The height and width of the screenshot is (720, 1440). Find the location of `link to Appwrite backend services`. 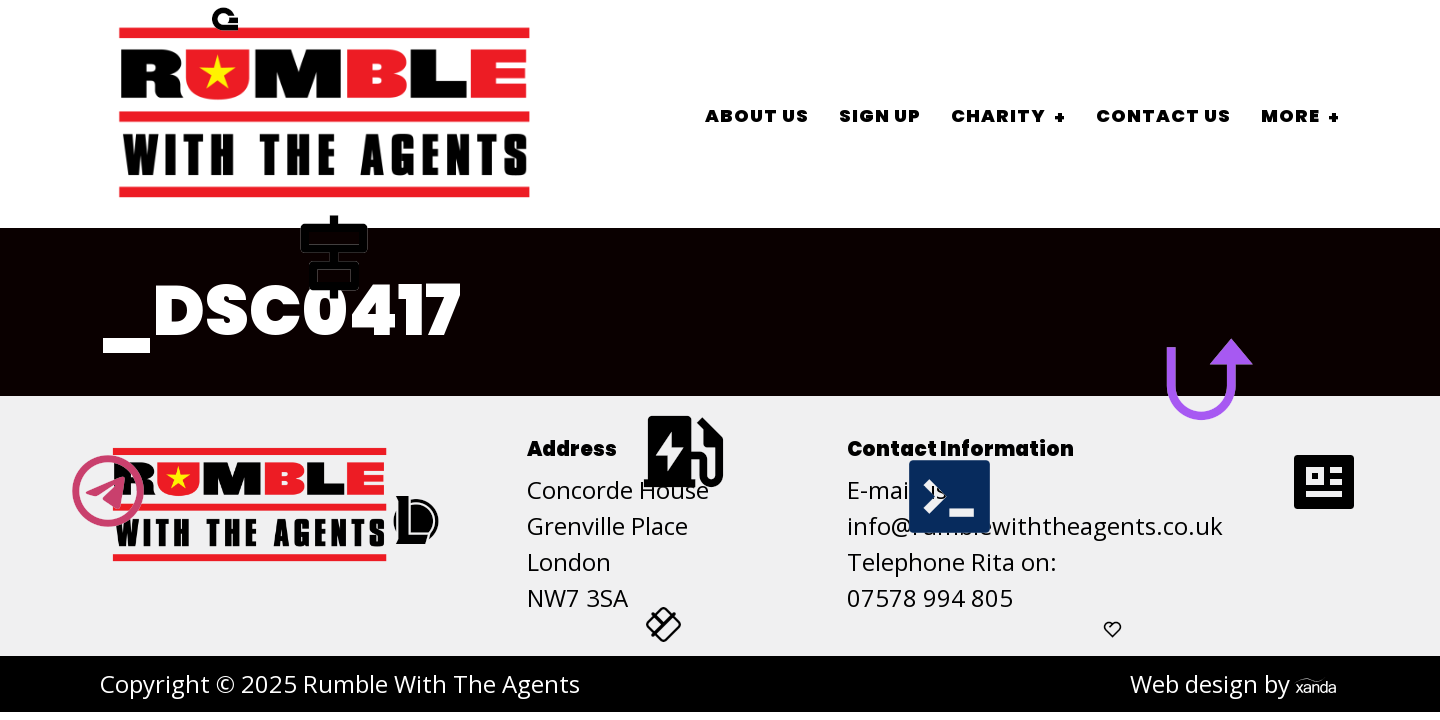

link to Appwrite backend services is located at coordinates (225, 19).